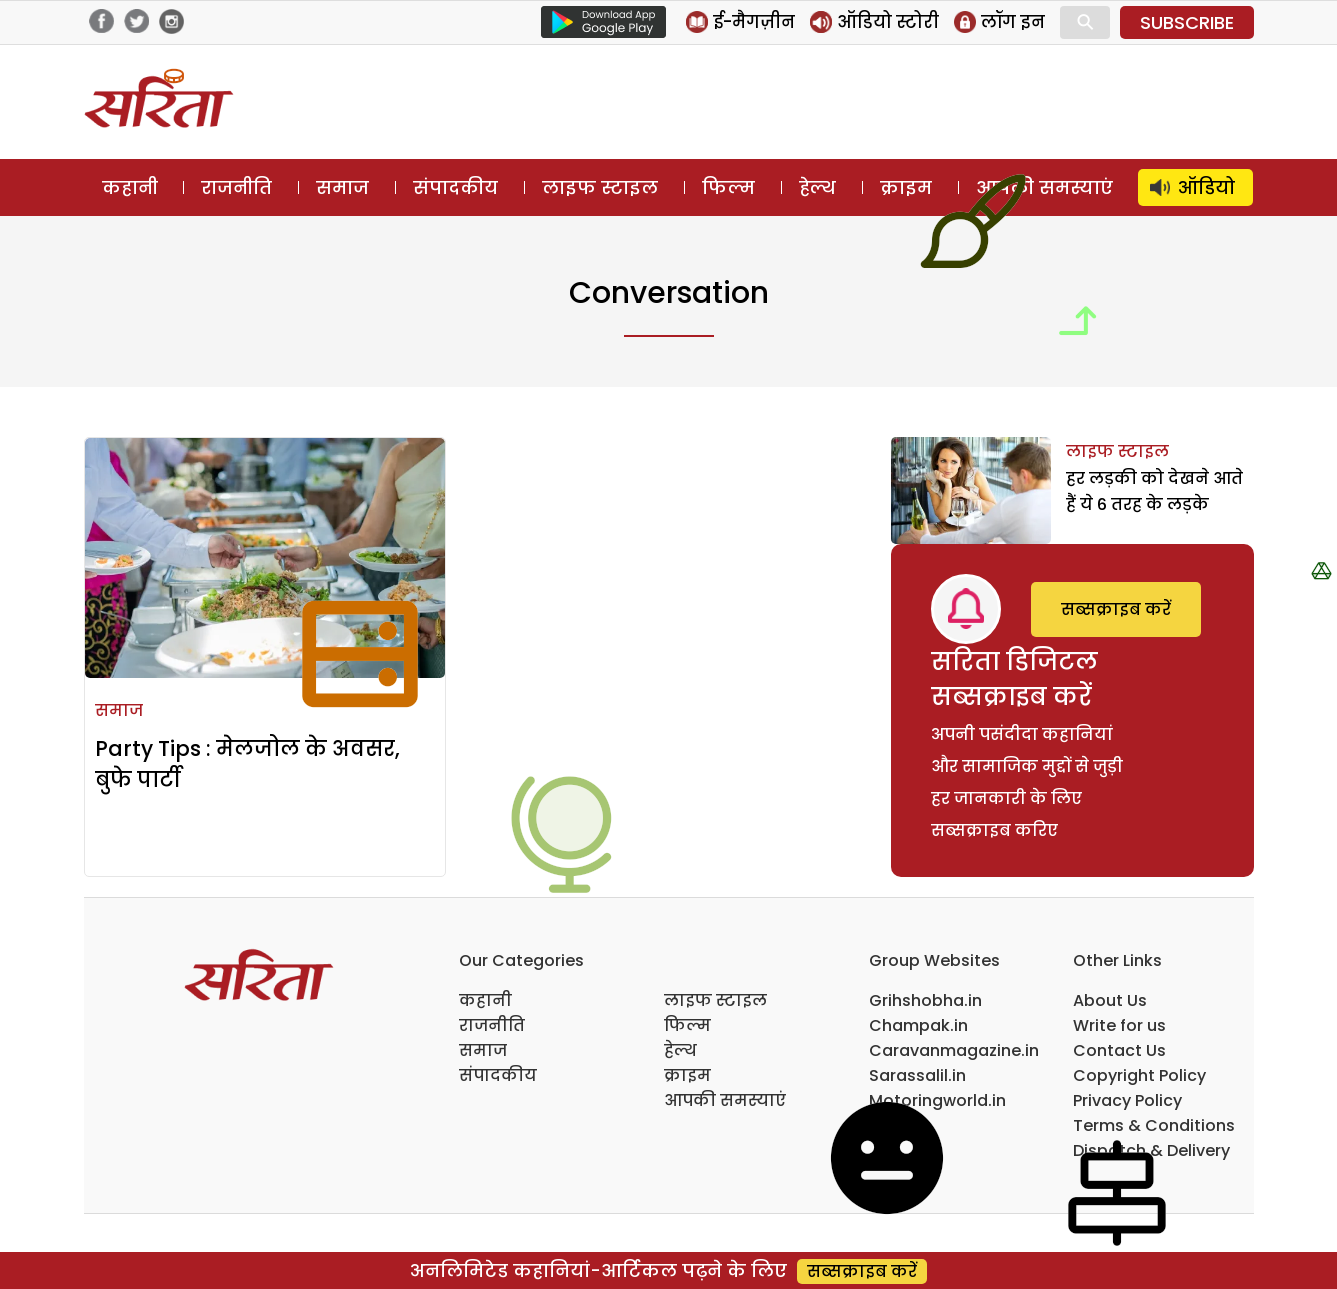 The image size is (1337, 1289). I want to click on access global or international settings, so click(565, 830).